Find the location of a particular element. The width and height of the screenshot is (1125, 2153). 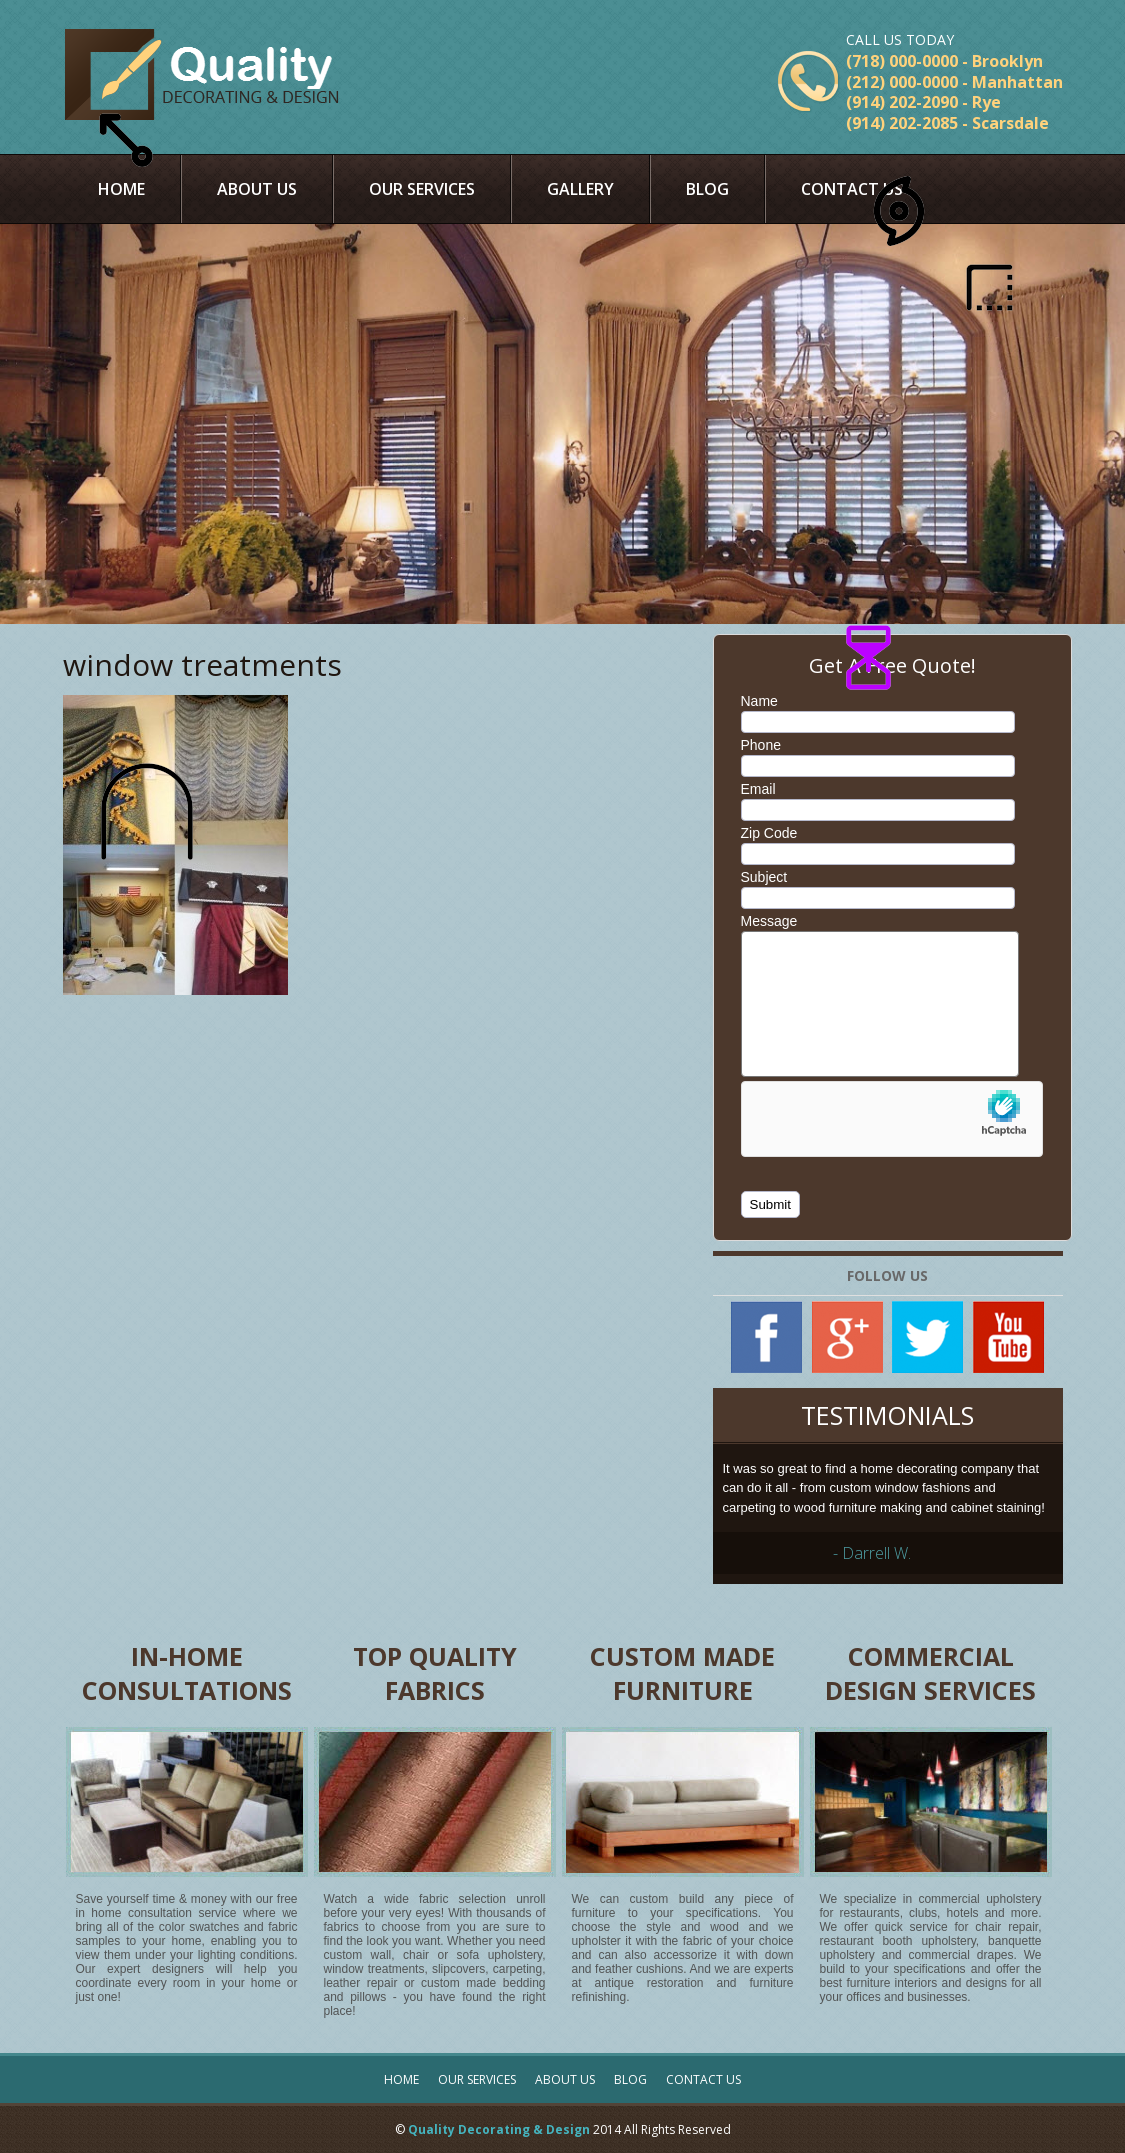

indicates a process is in progress is located at coordinates (868, 657).